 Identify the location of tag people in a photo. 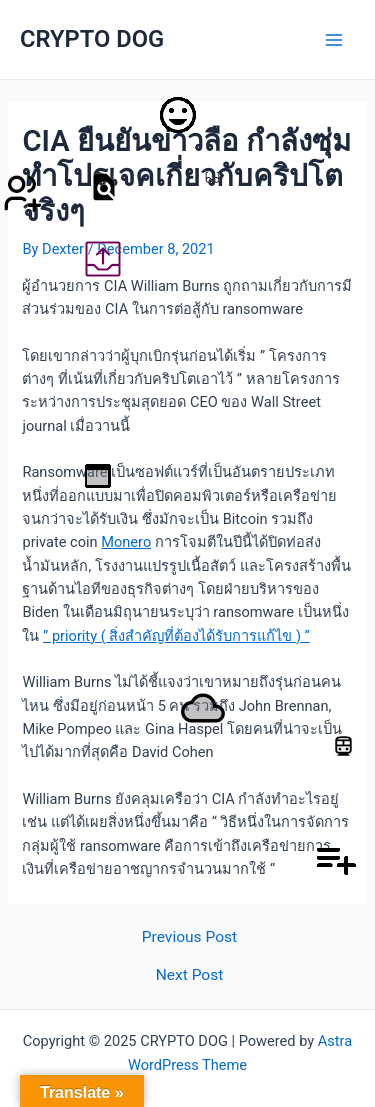
(178, 115).